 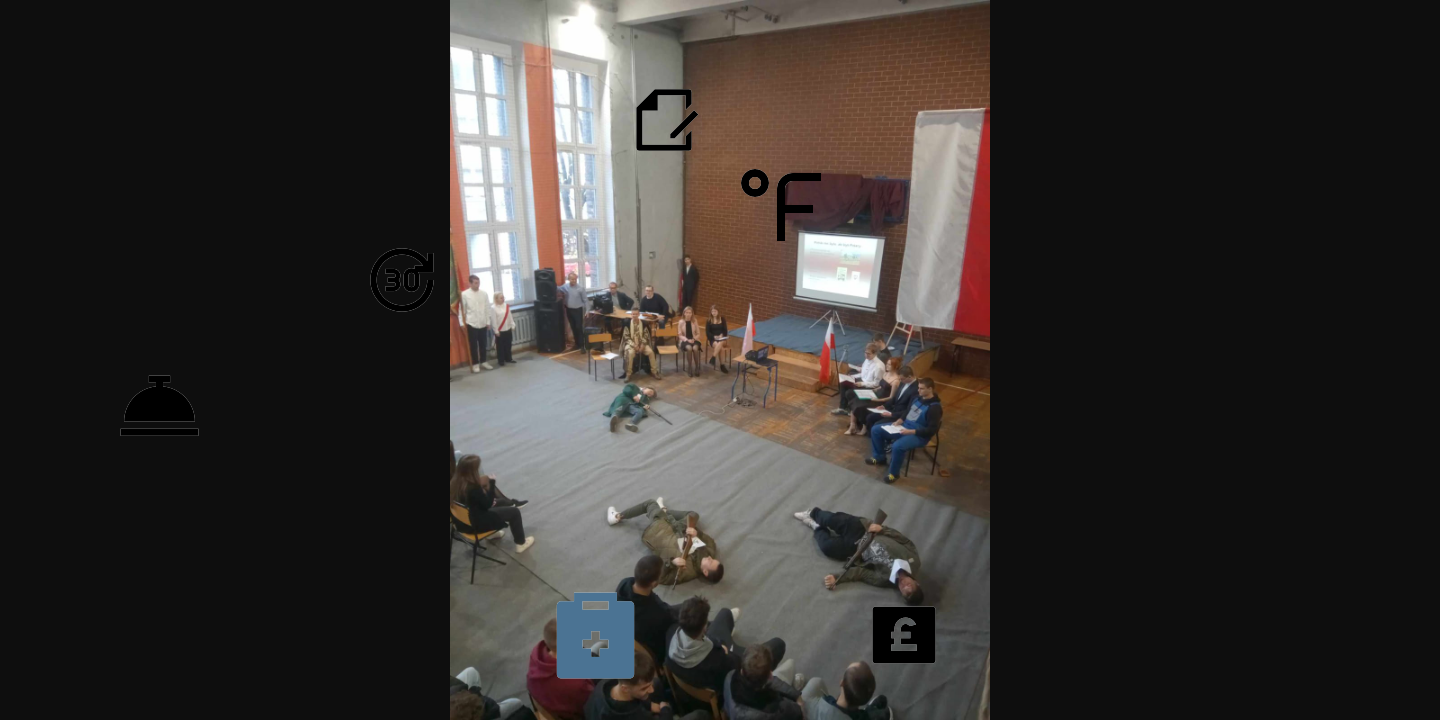 What do you see at coordinates (159, 407) in the screenshot?
I see `request assistance or customer service` at bounding box center [159, 407].